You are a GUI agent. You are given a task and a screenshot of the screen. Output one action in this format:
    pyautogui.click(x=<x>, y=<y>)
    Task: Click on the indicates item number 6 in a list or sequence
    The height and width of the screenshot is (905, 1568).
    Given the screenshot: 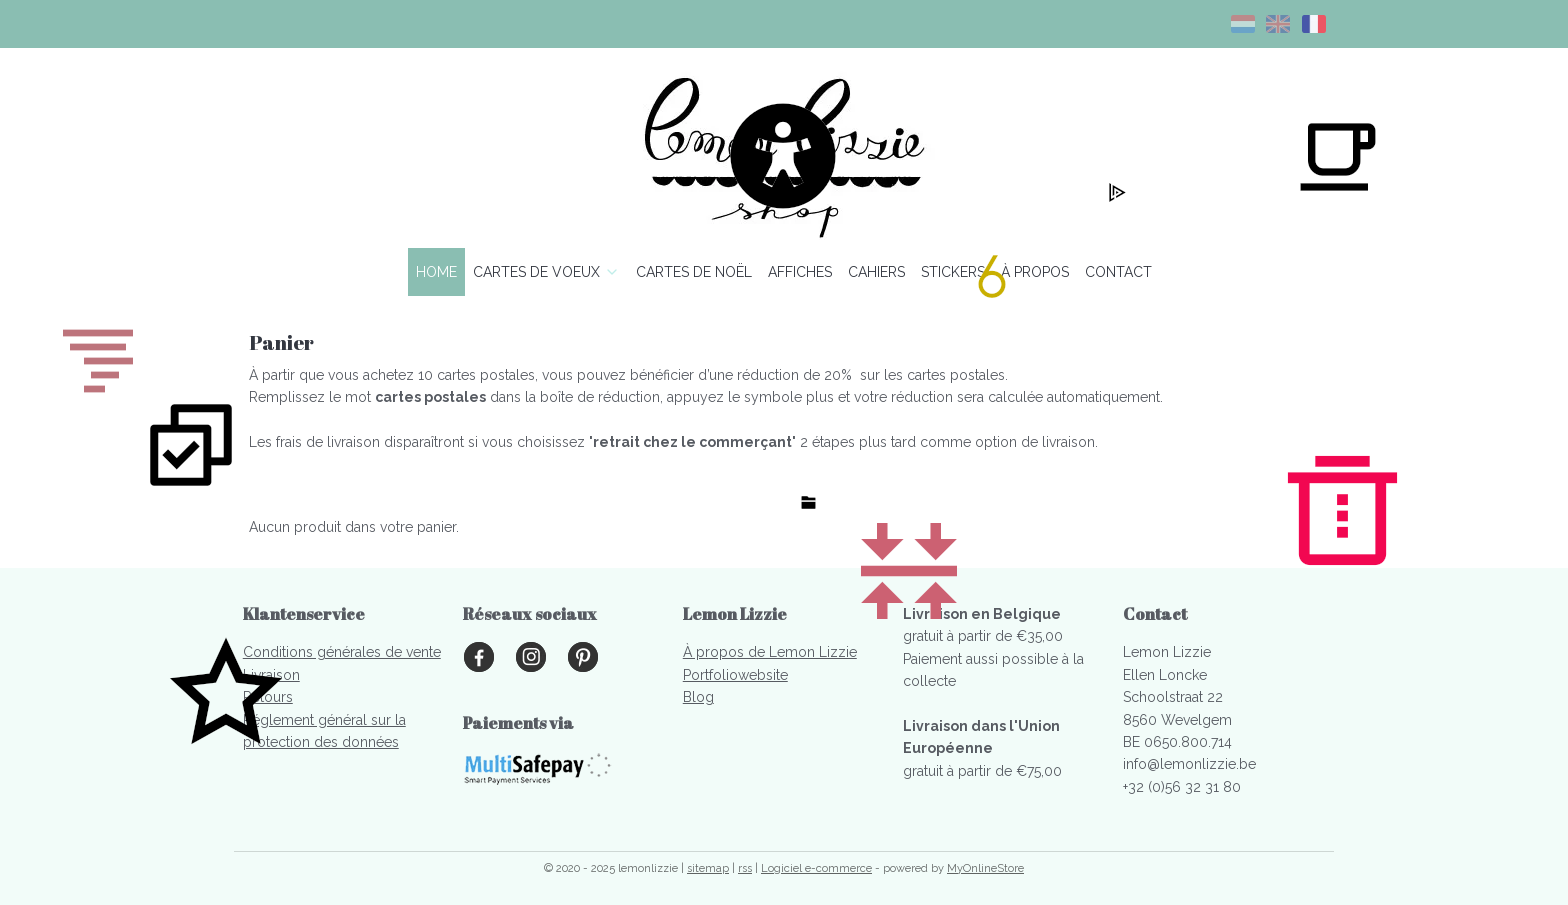 What is the action you would take?
    pyautogui.click(x=992, y=276)
    